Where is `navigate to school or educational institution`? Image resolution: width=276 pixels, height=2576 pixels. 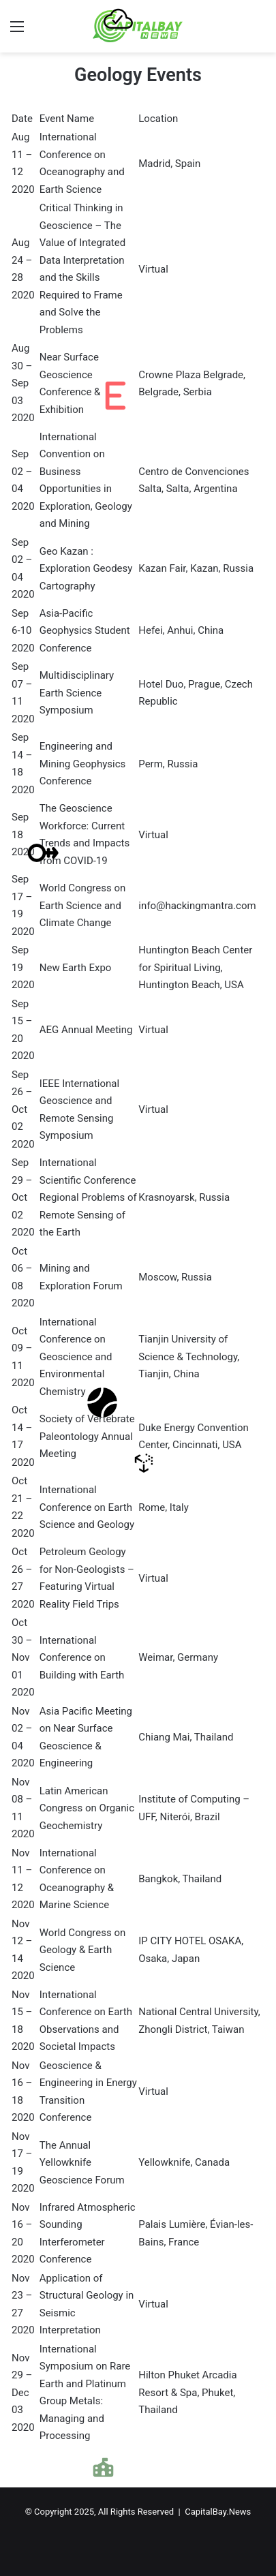
navigate to school or educational institution is located at coordinates (103, 2468).